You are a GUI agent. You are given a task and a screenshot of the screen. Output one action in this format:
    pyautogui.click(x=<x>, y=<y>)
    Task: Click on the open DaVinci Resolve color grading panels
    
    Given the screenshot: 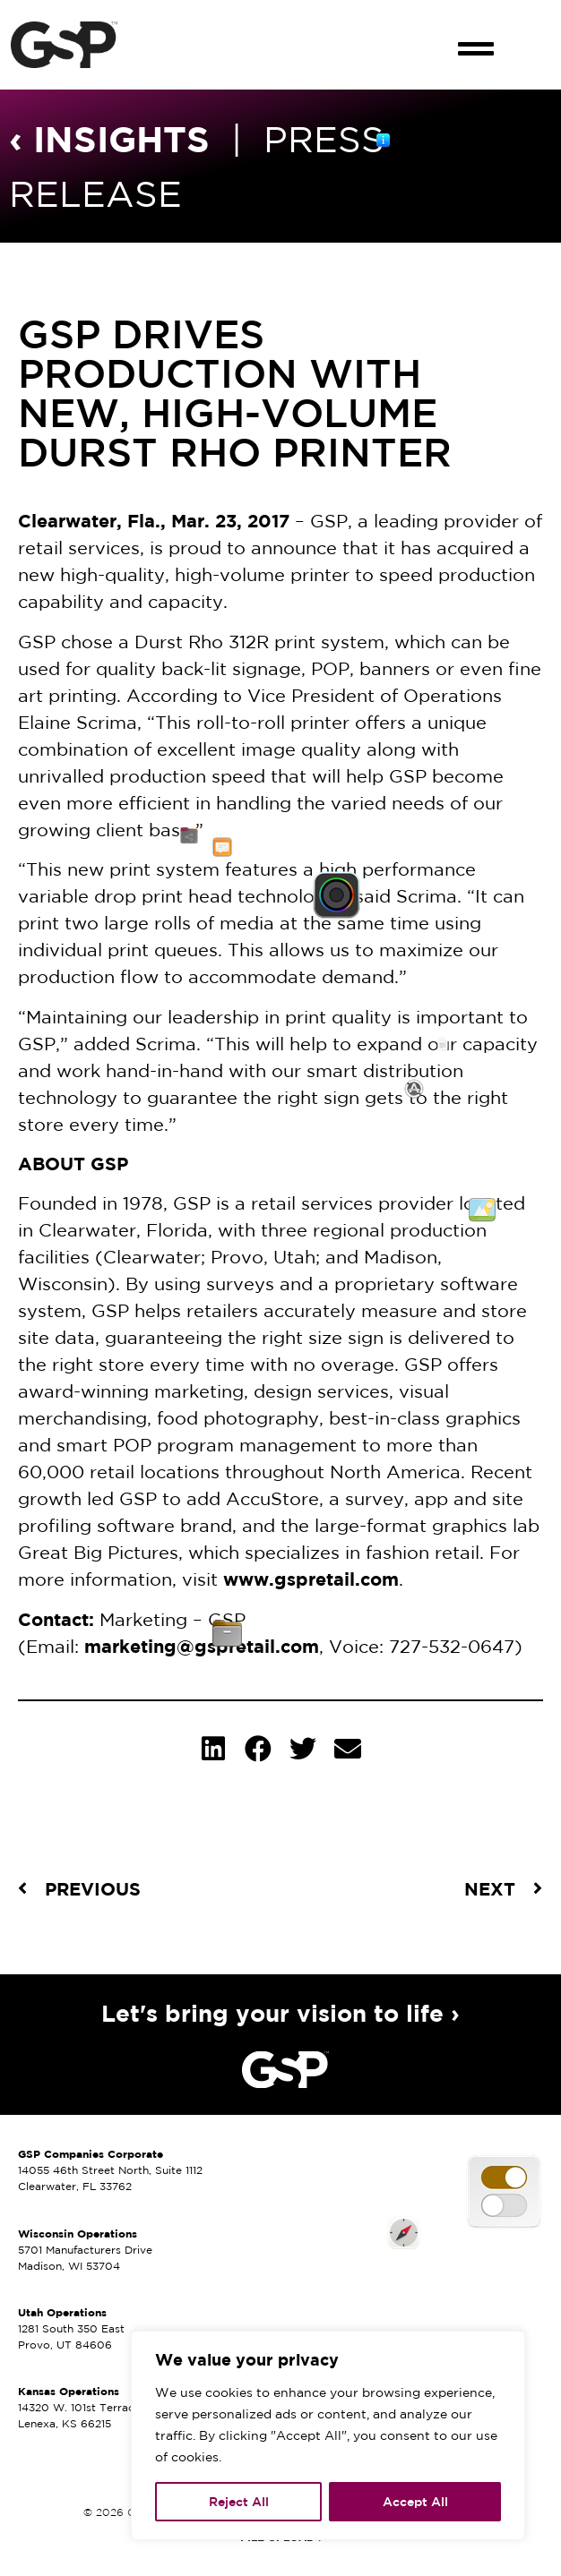 What is the action you would take?
    pyautogui.click(x=336, y=894)
    